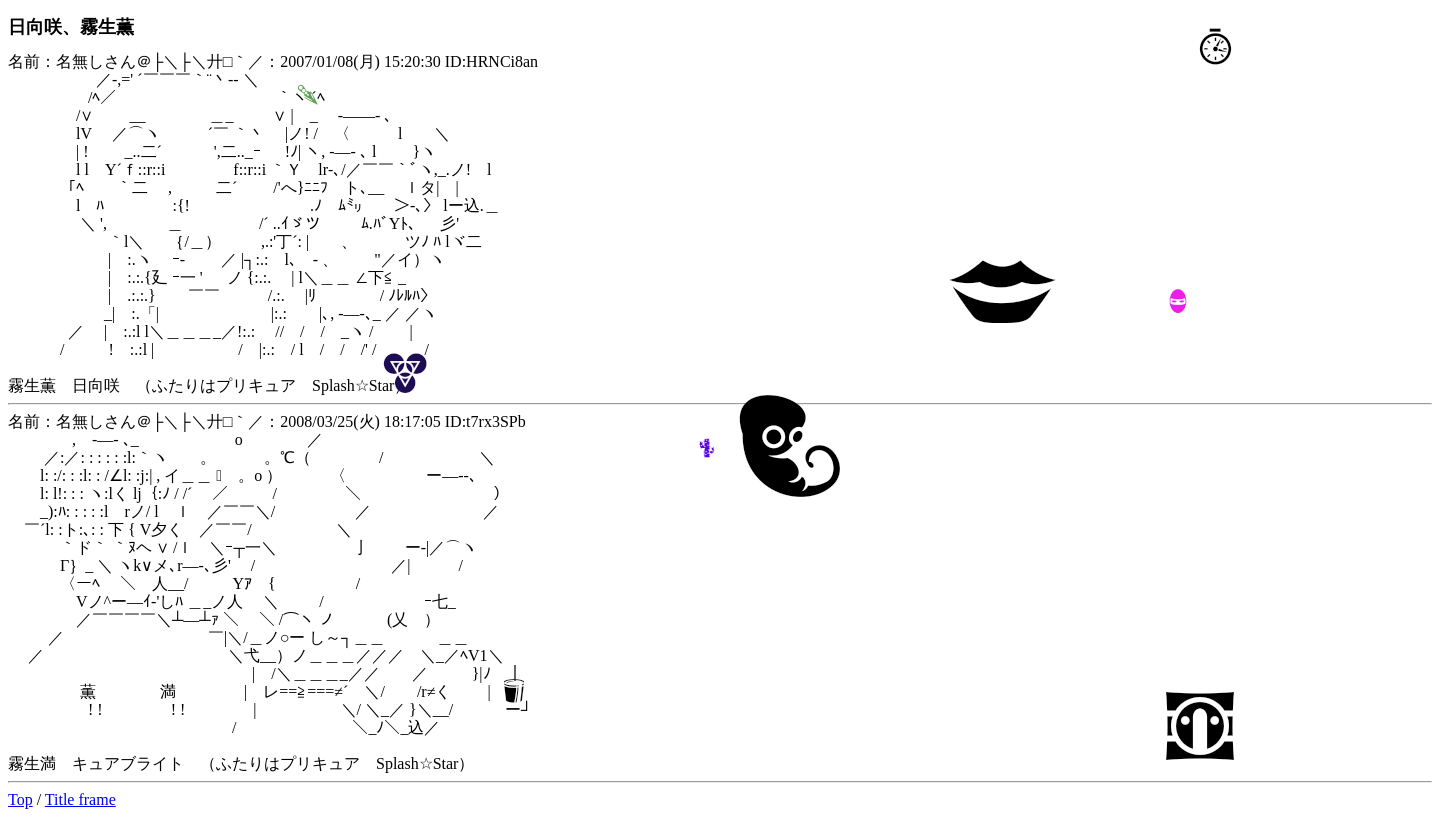  Describe the element at coordinates (1178, 301) in the screenshot. I see `toggle stealth or incognito mode` at that location.